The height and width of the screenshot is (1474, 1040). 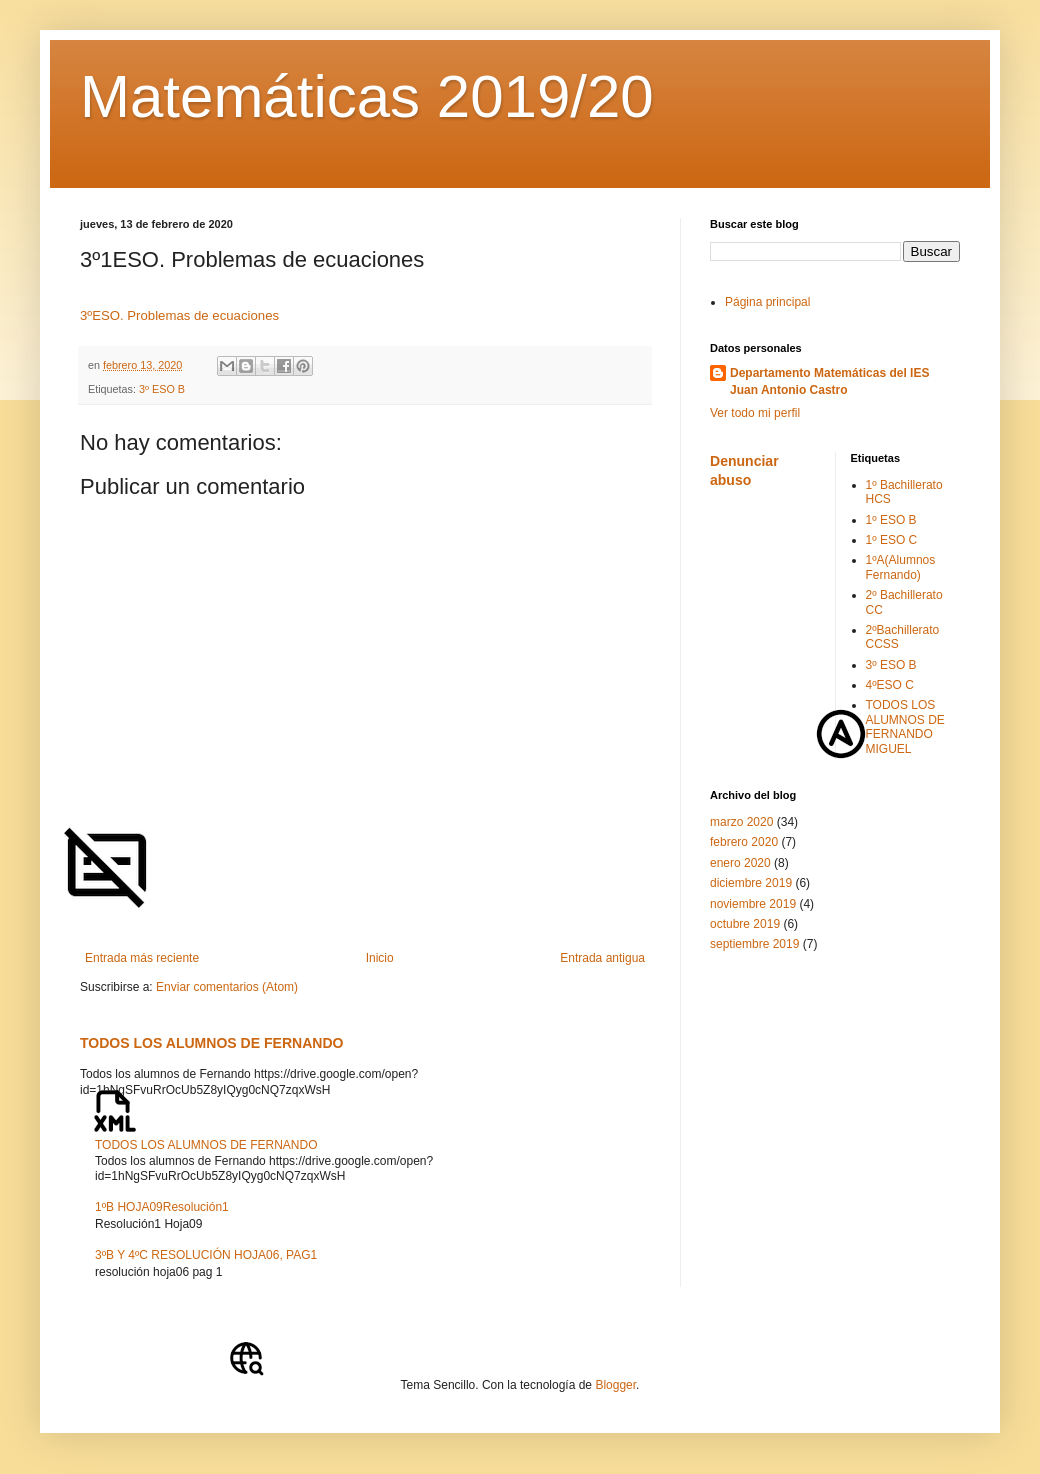 What do you see at coordinates (113, 1111) in the screenshot?
I see `indicates an xml file type` at bounding box center [113, 1111].